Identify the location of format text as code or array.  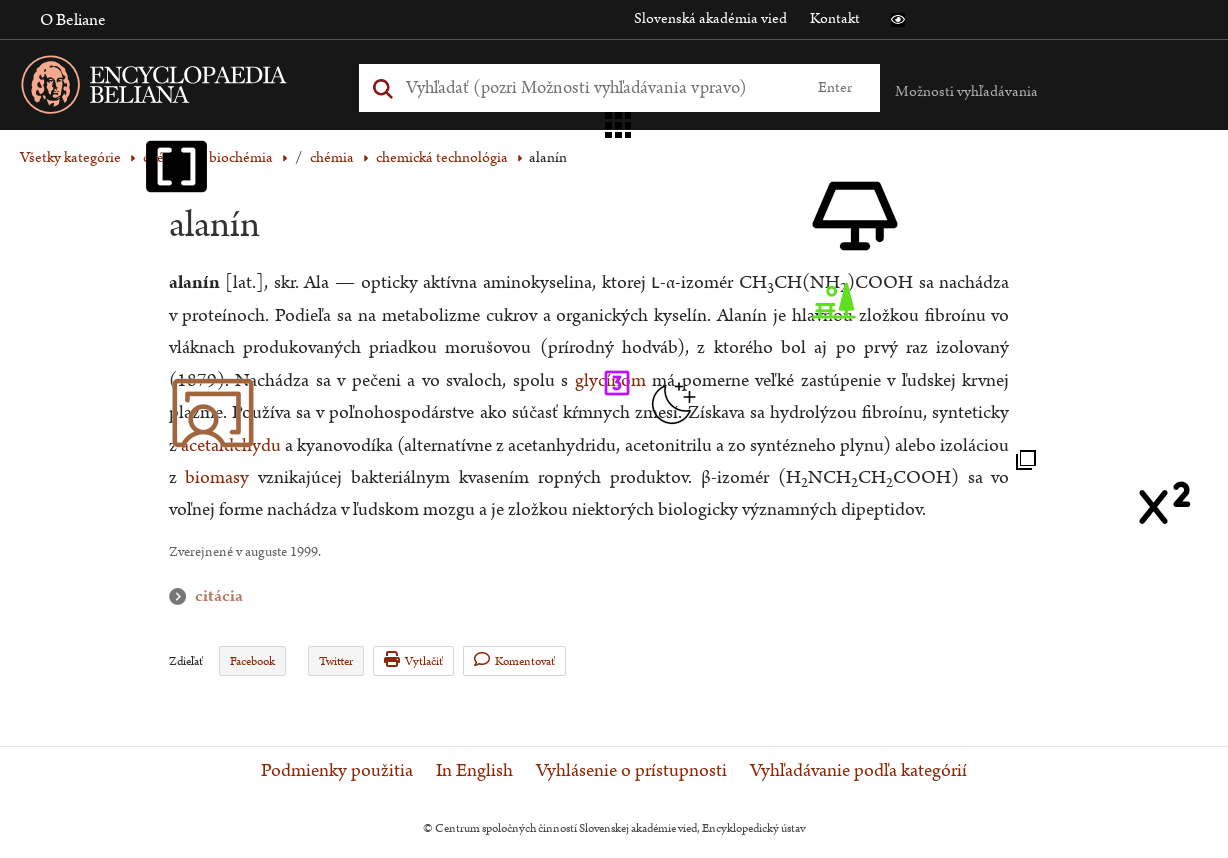
(176, 166).